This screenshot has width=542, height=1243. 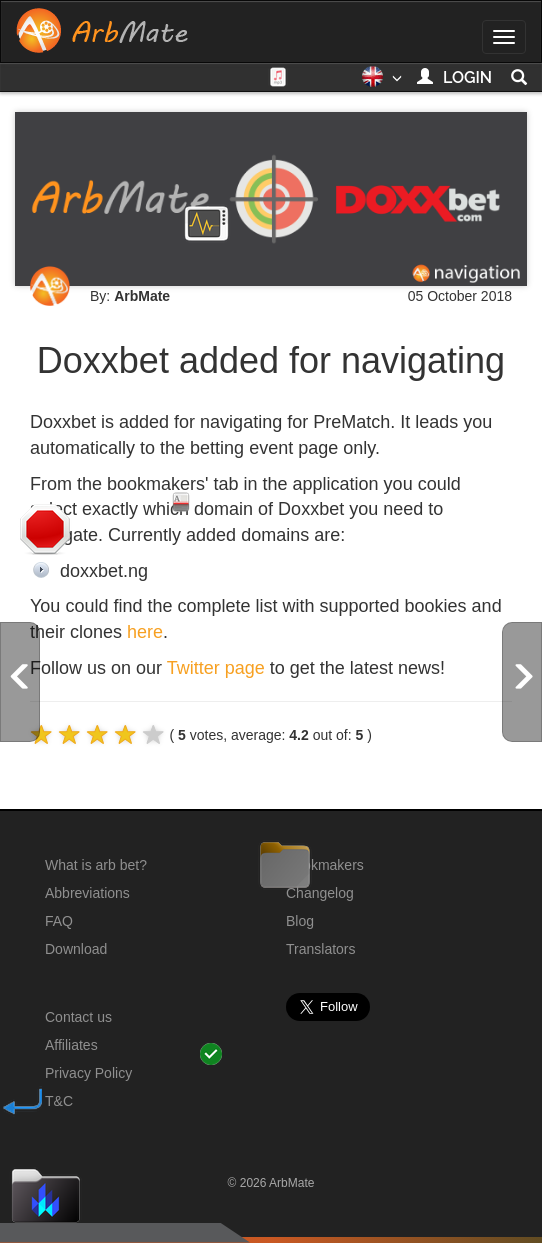 What do you see at coordinates (45, 1197) in the screenshot?
I see `folder containing lit framework or library files` at bounding box center [45, 1197].